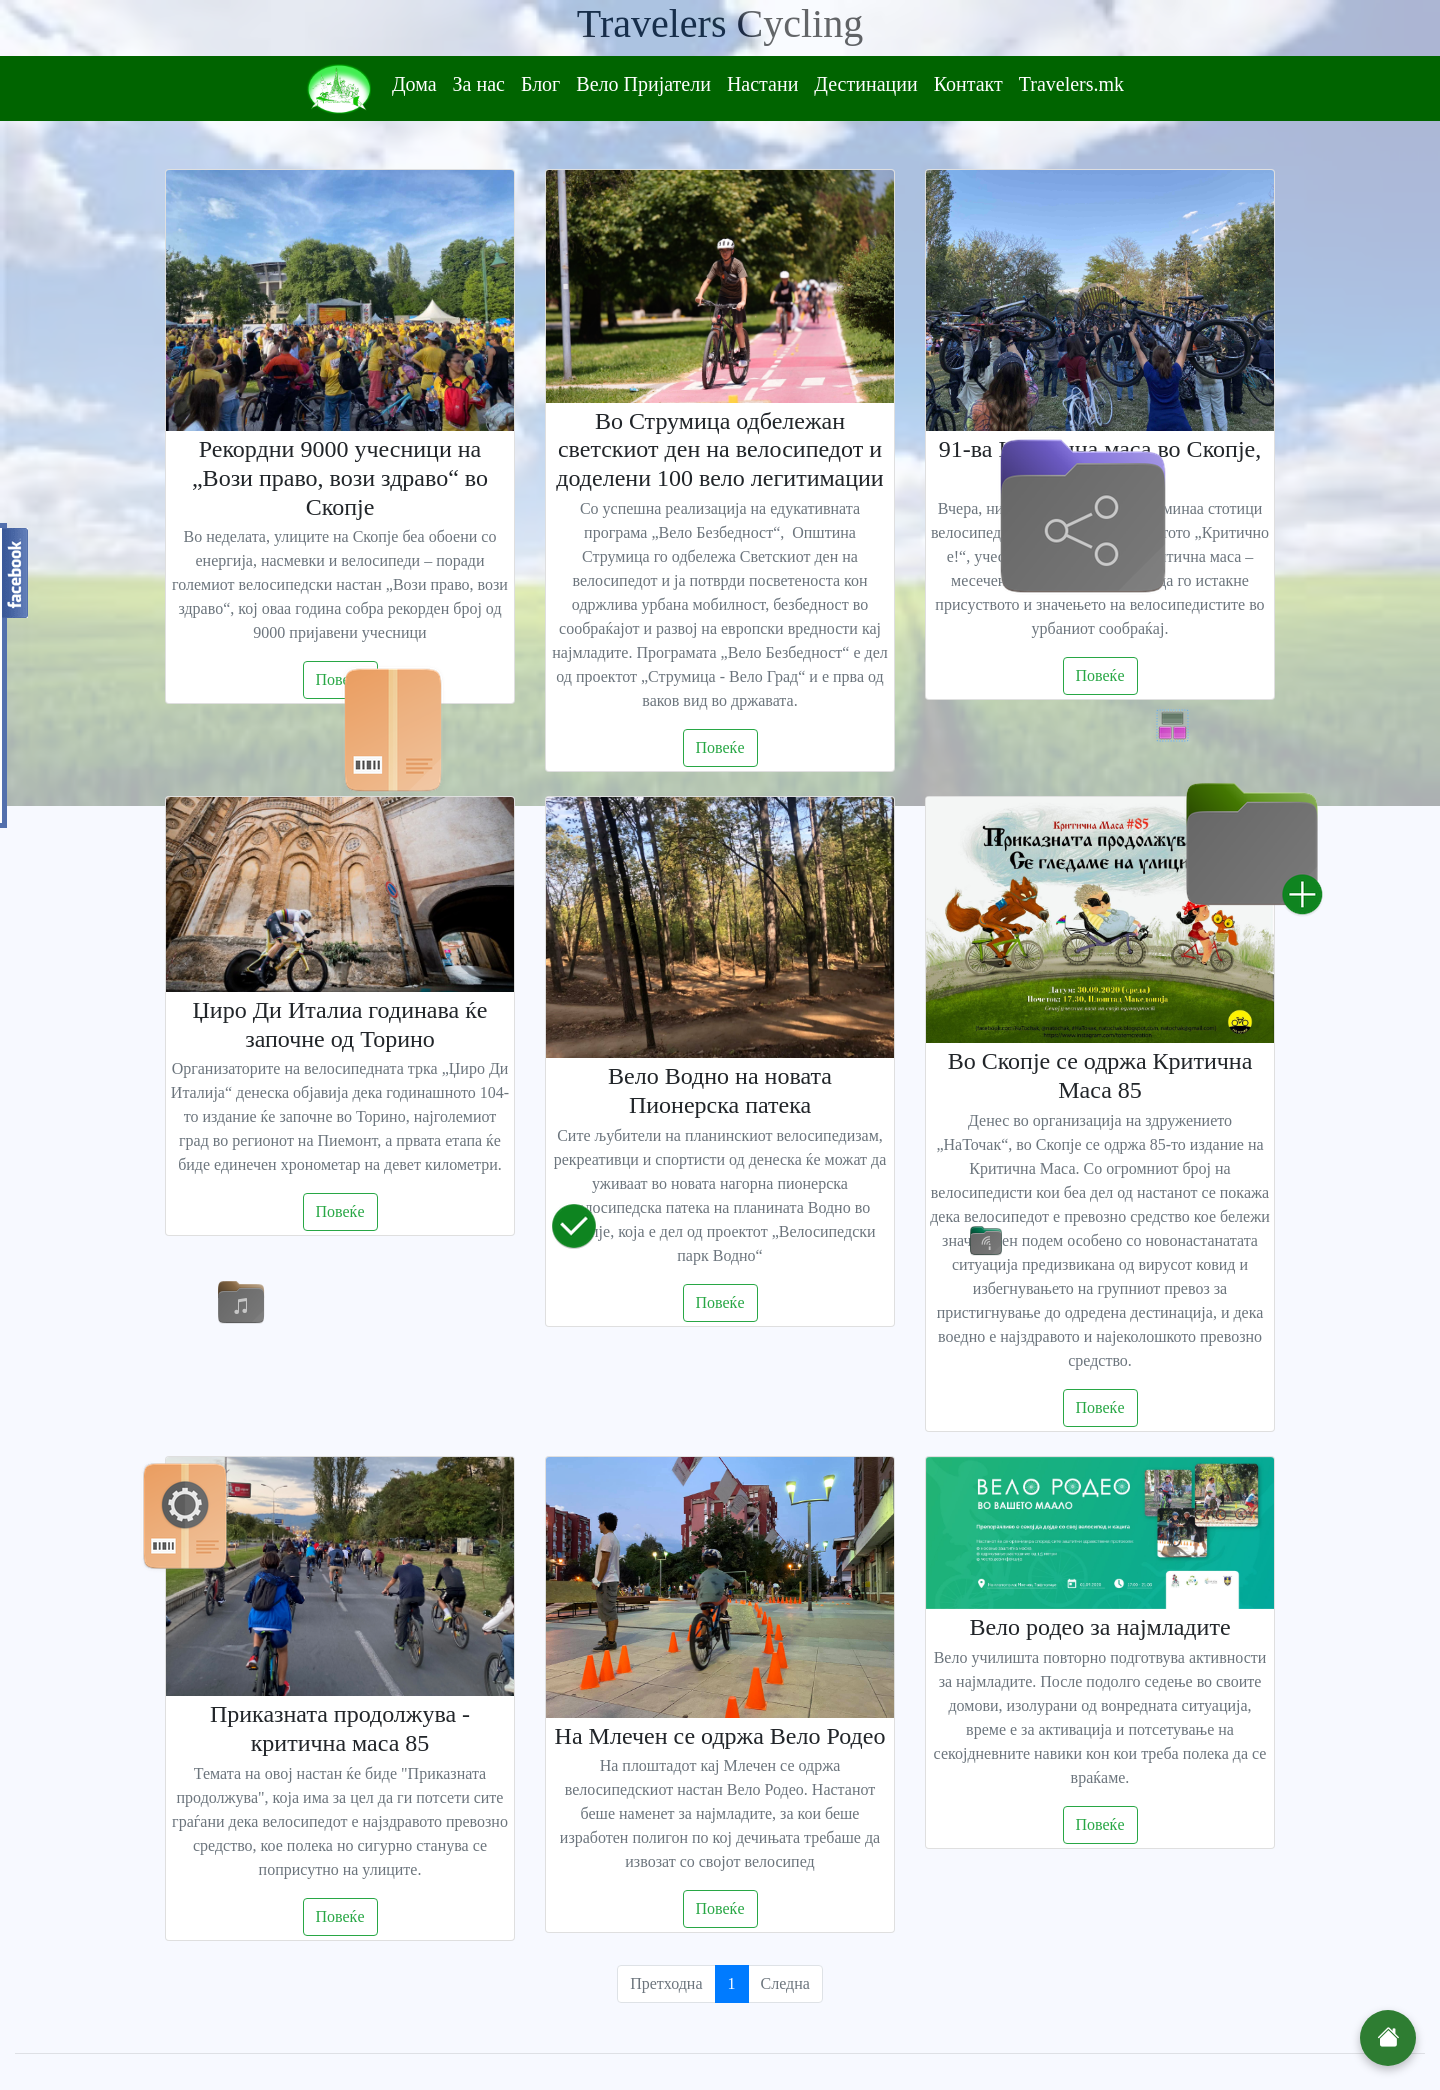  What do you see at coordinates (241, 1302) in the screenshot?
I see `open your music folder` at bounding box center [241, 1302].